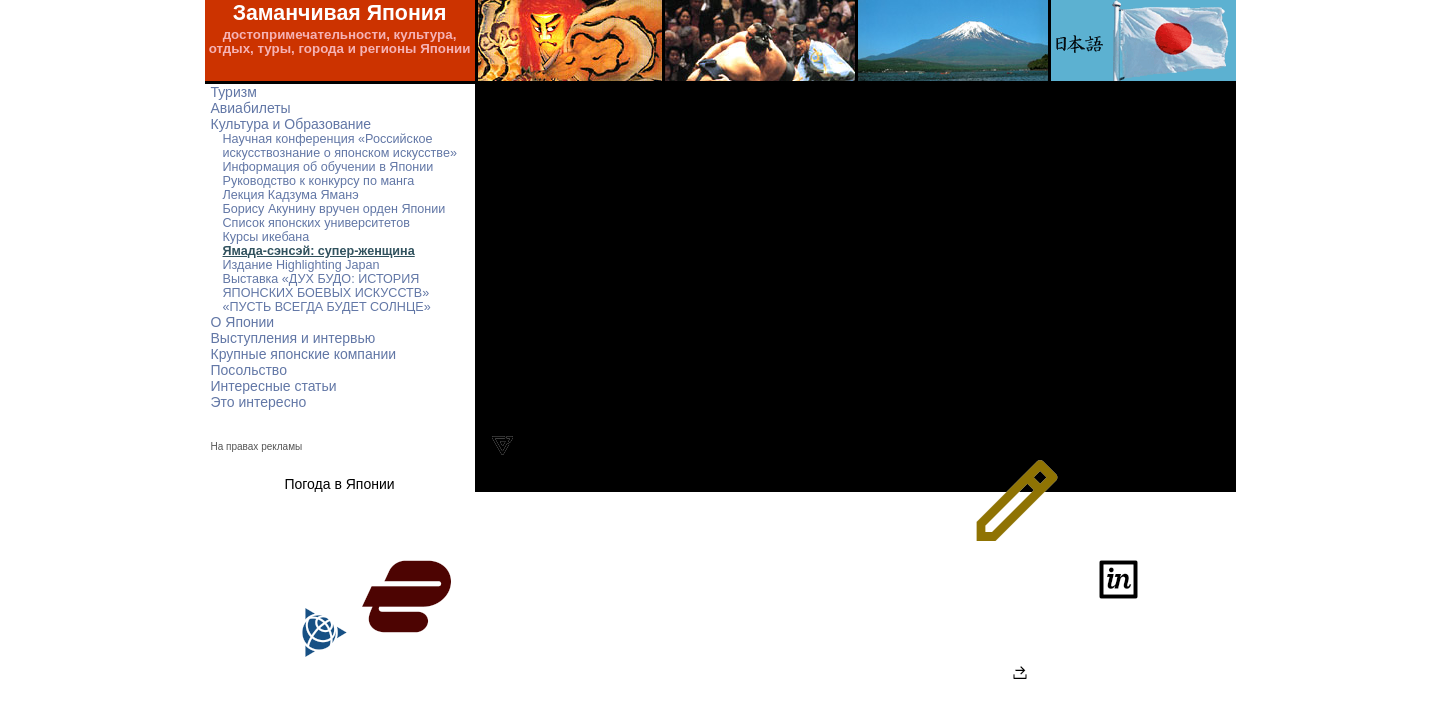  Describe the element at coordinates (1020, 673) in the screenshot. I see `share content to another app or person` at that location.